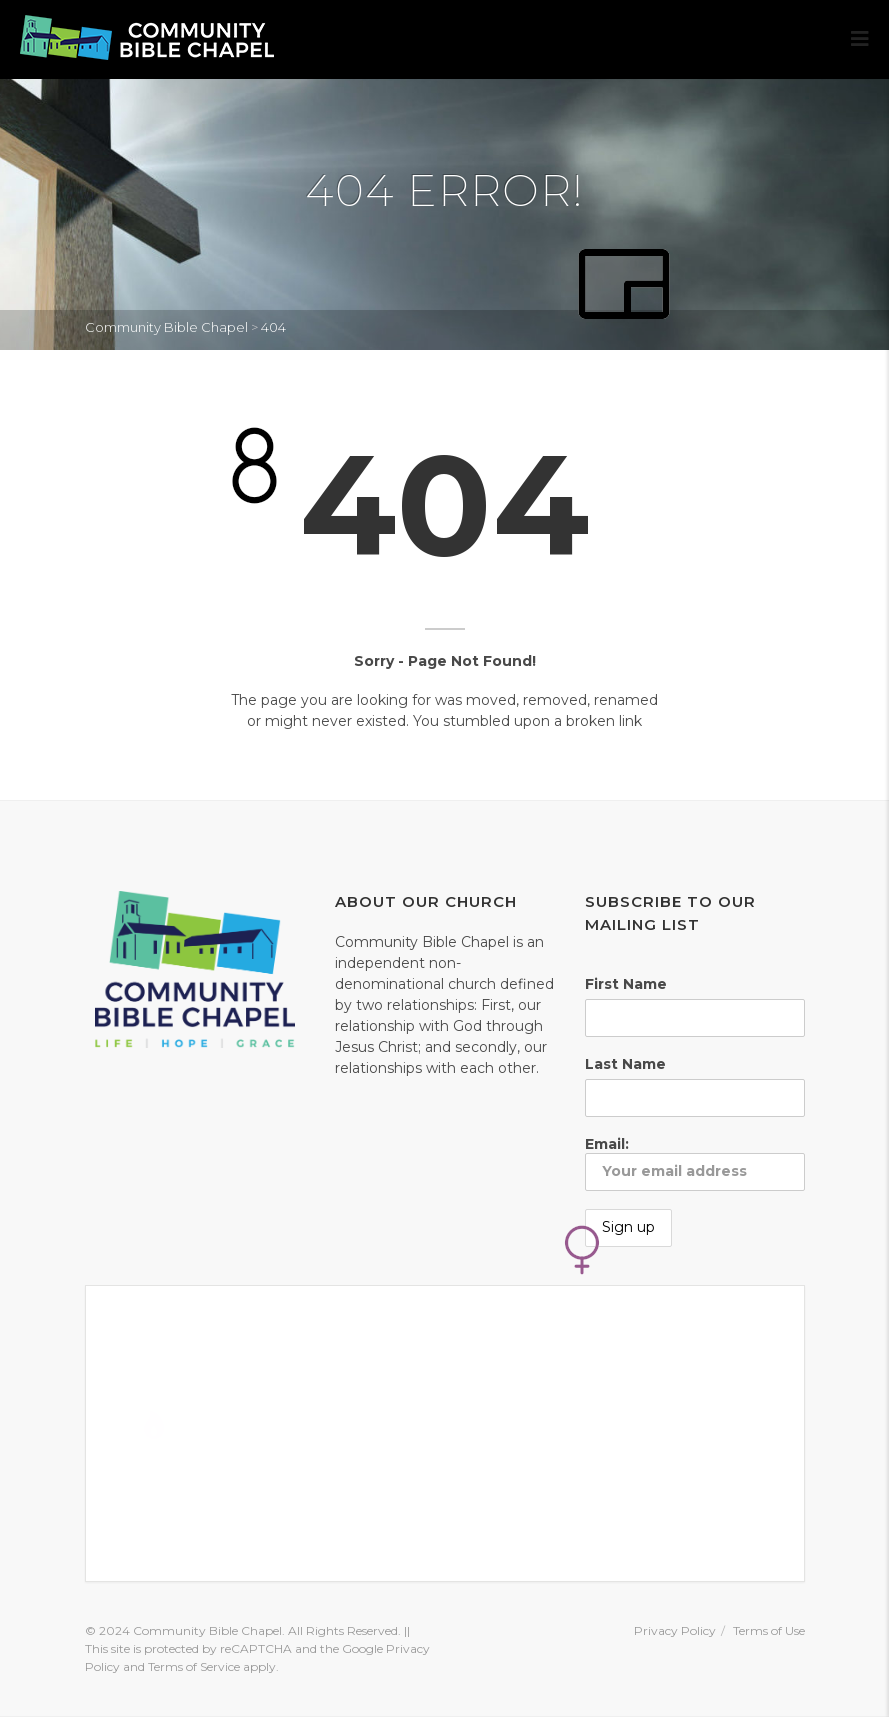 The width and height of the screenshot is (889, 1717). I want to click on enable picture-in-picture mode, so click(624, 284).